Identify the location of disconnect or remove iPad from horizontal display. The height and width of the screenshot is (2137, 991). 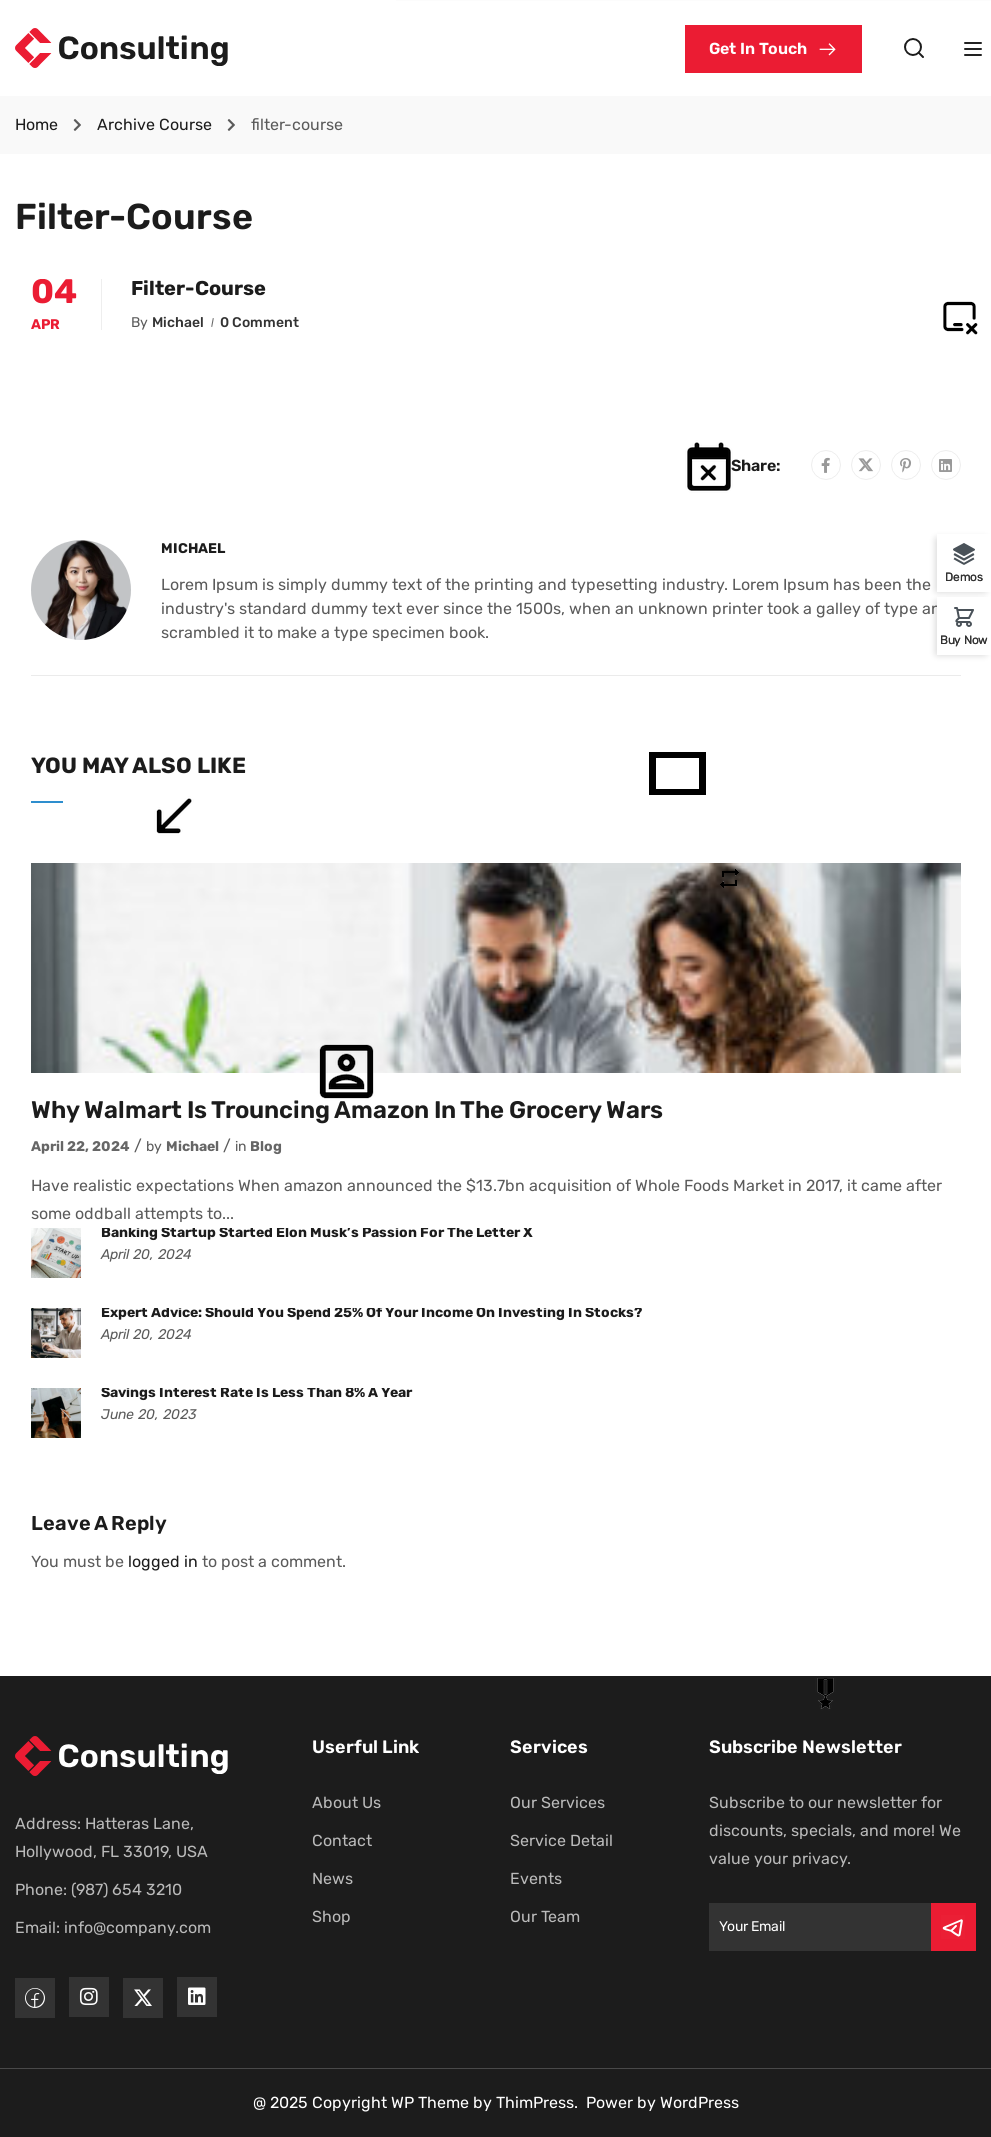
(959, 316).